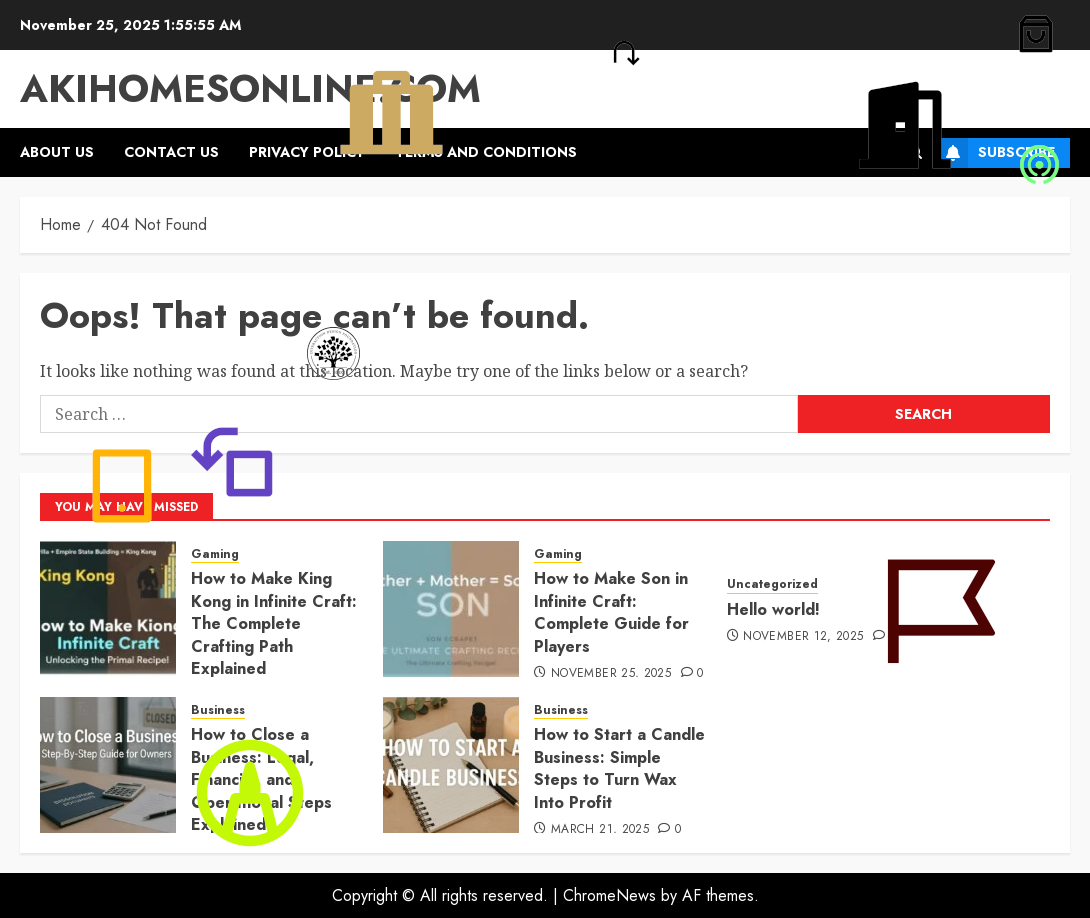 This screenshot has width=1090, height=918. What do you see at coordinates (905, 127) in the screenshot?
I see `log out or exit the application` at bounding box center [905, 127].